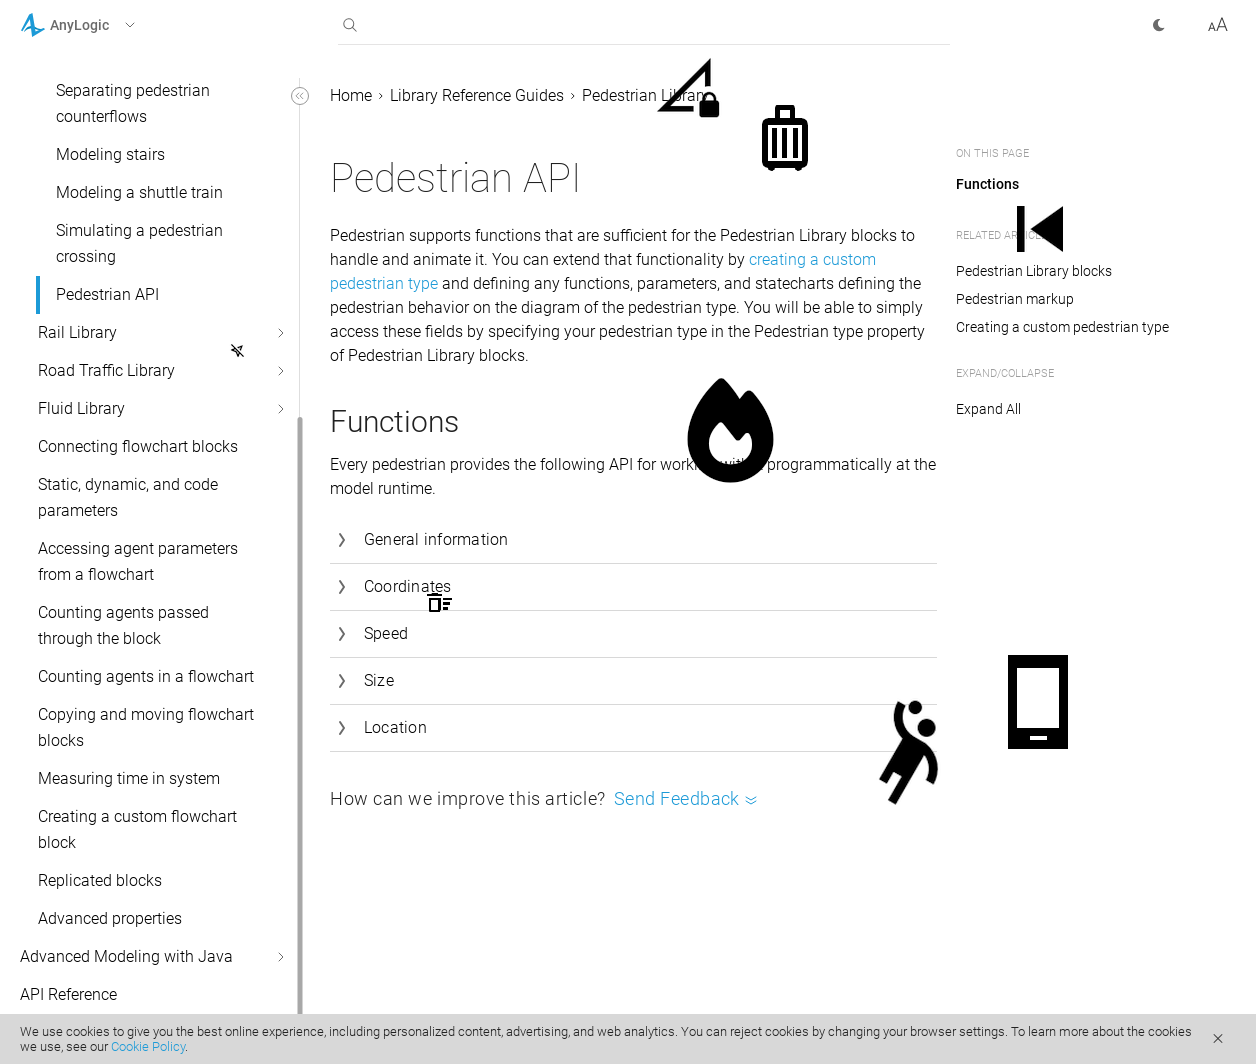 This screenshot has height=1064, width=1256. What do you see at coordinates (785, 138) in the screenshot?
I see `access travel or trip planning features` at bounding box center [785, 138].